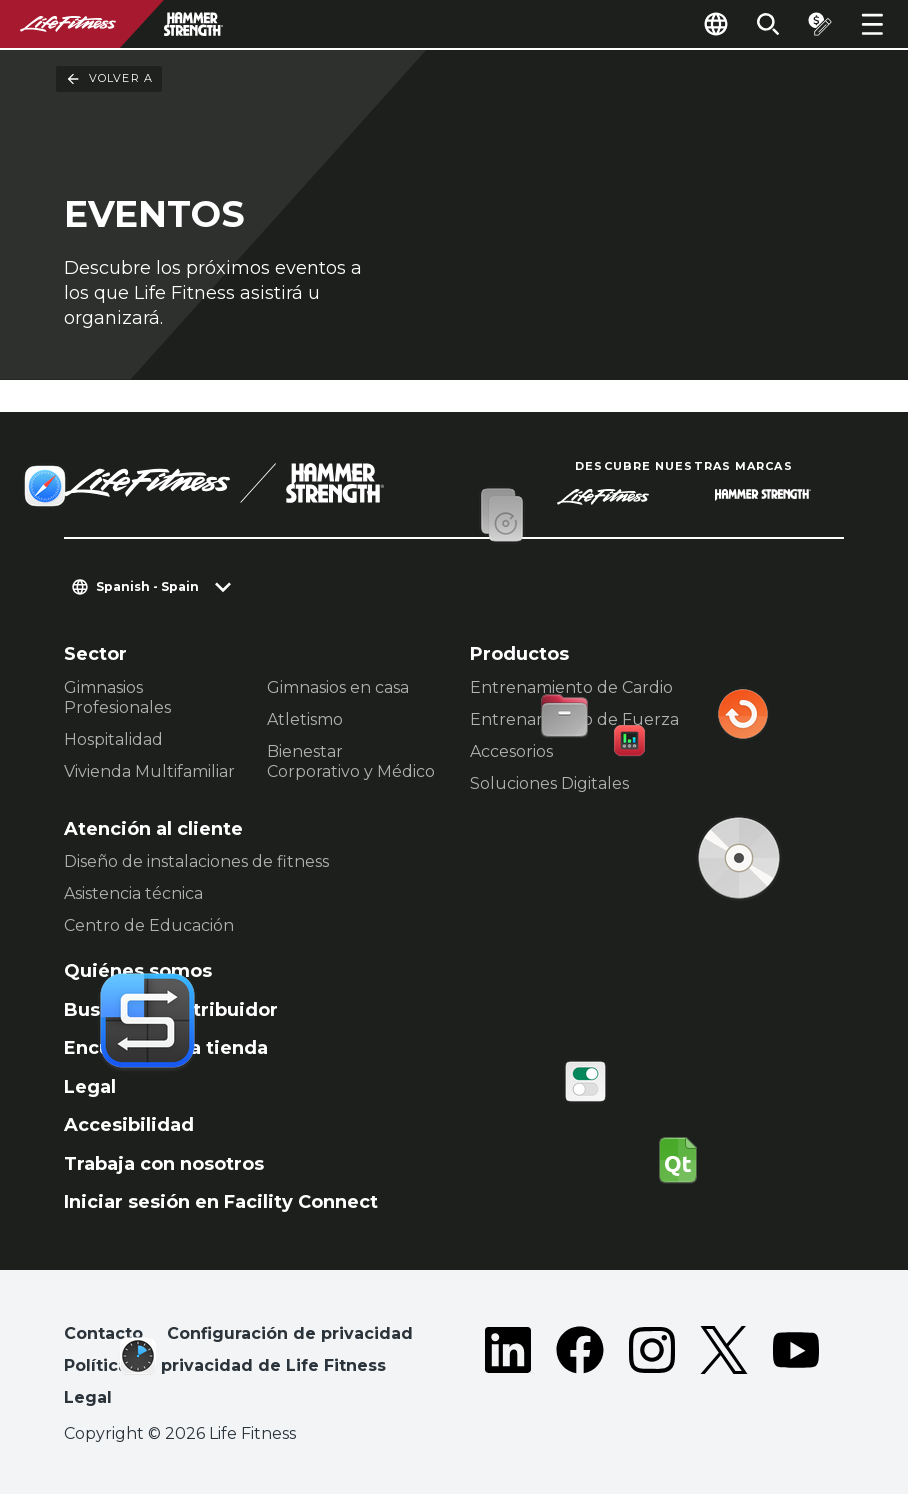 This screenshot has height=1494, width=908. What do you see at coordinates (678, 1160) in the screenshot?
I see `a QML source file used in Qt application development` at bounding box center [678, 1160].